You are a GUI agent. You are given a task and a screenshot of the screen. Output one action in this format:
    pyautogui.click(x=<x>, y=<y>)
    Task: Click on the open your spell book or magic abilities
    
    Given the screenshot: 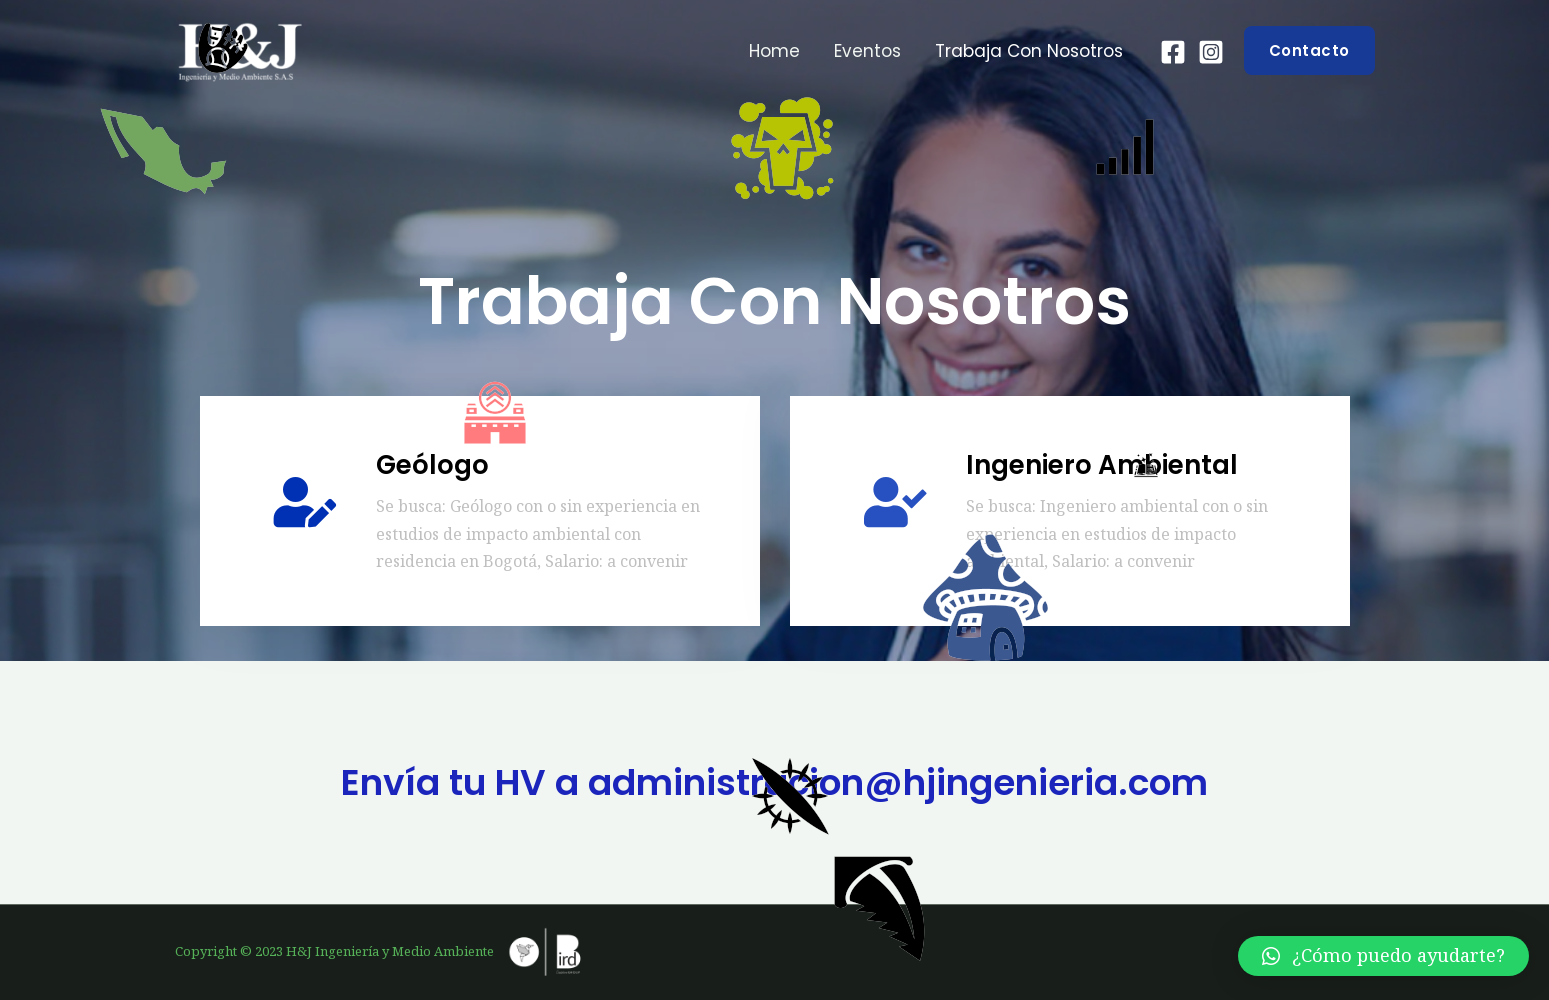 What is the action you would take?
    pyautogui.click(x=1146, y=465)
    